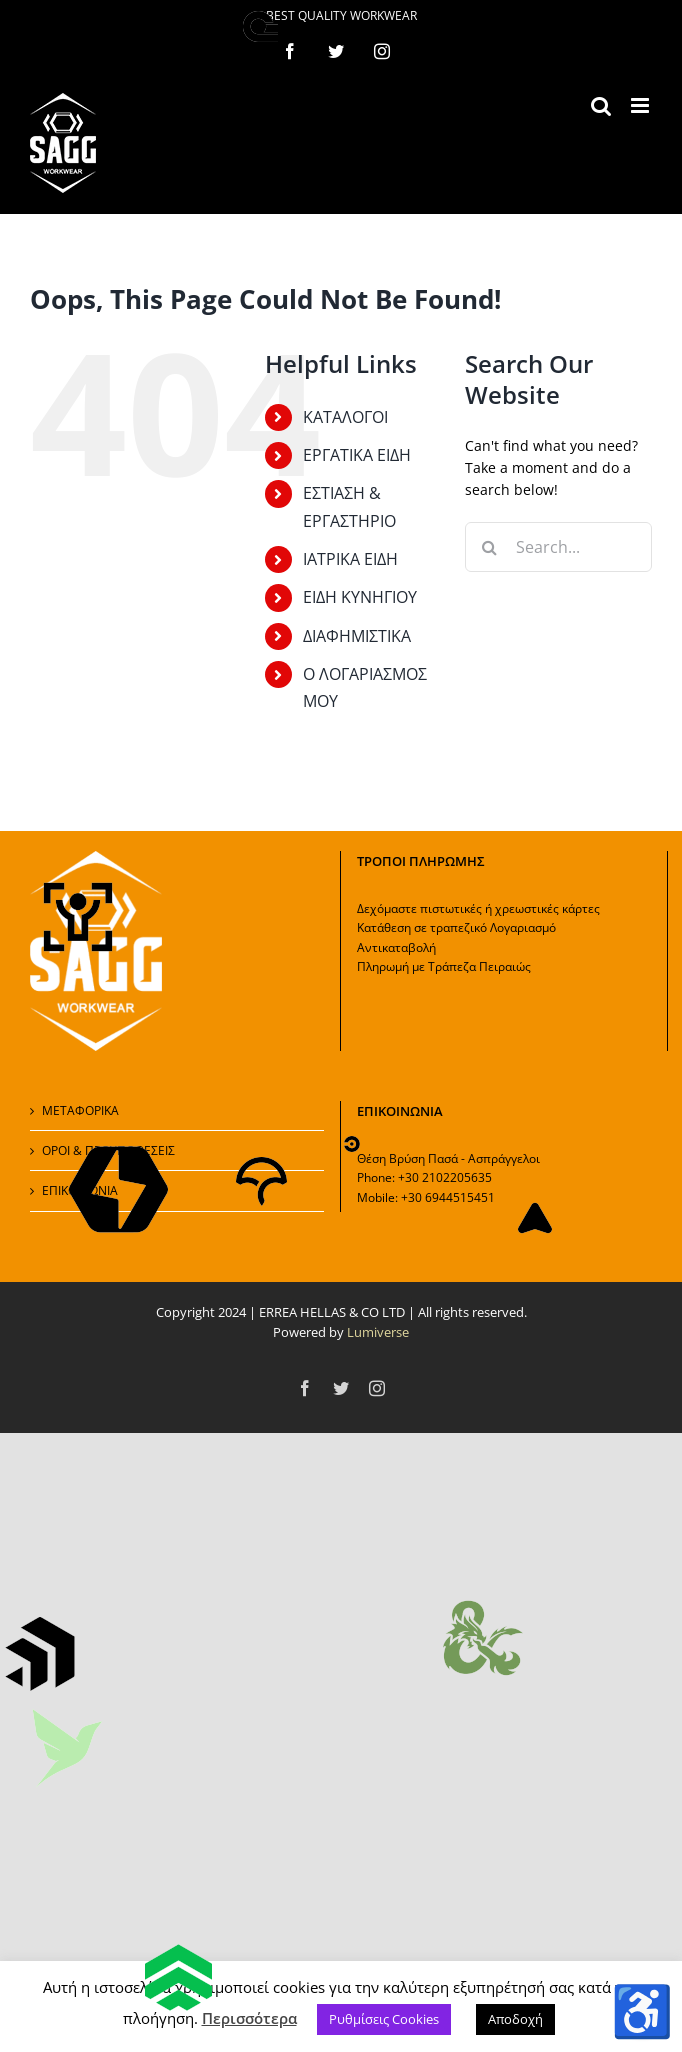  I want to click on Dungeons & Dragons official logo, so click(483, 1638).